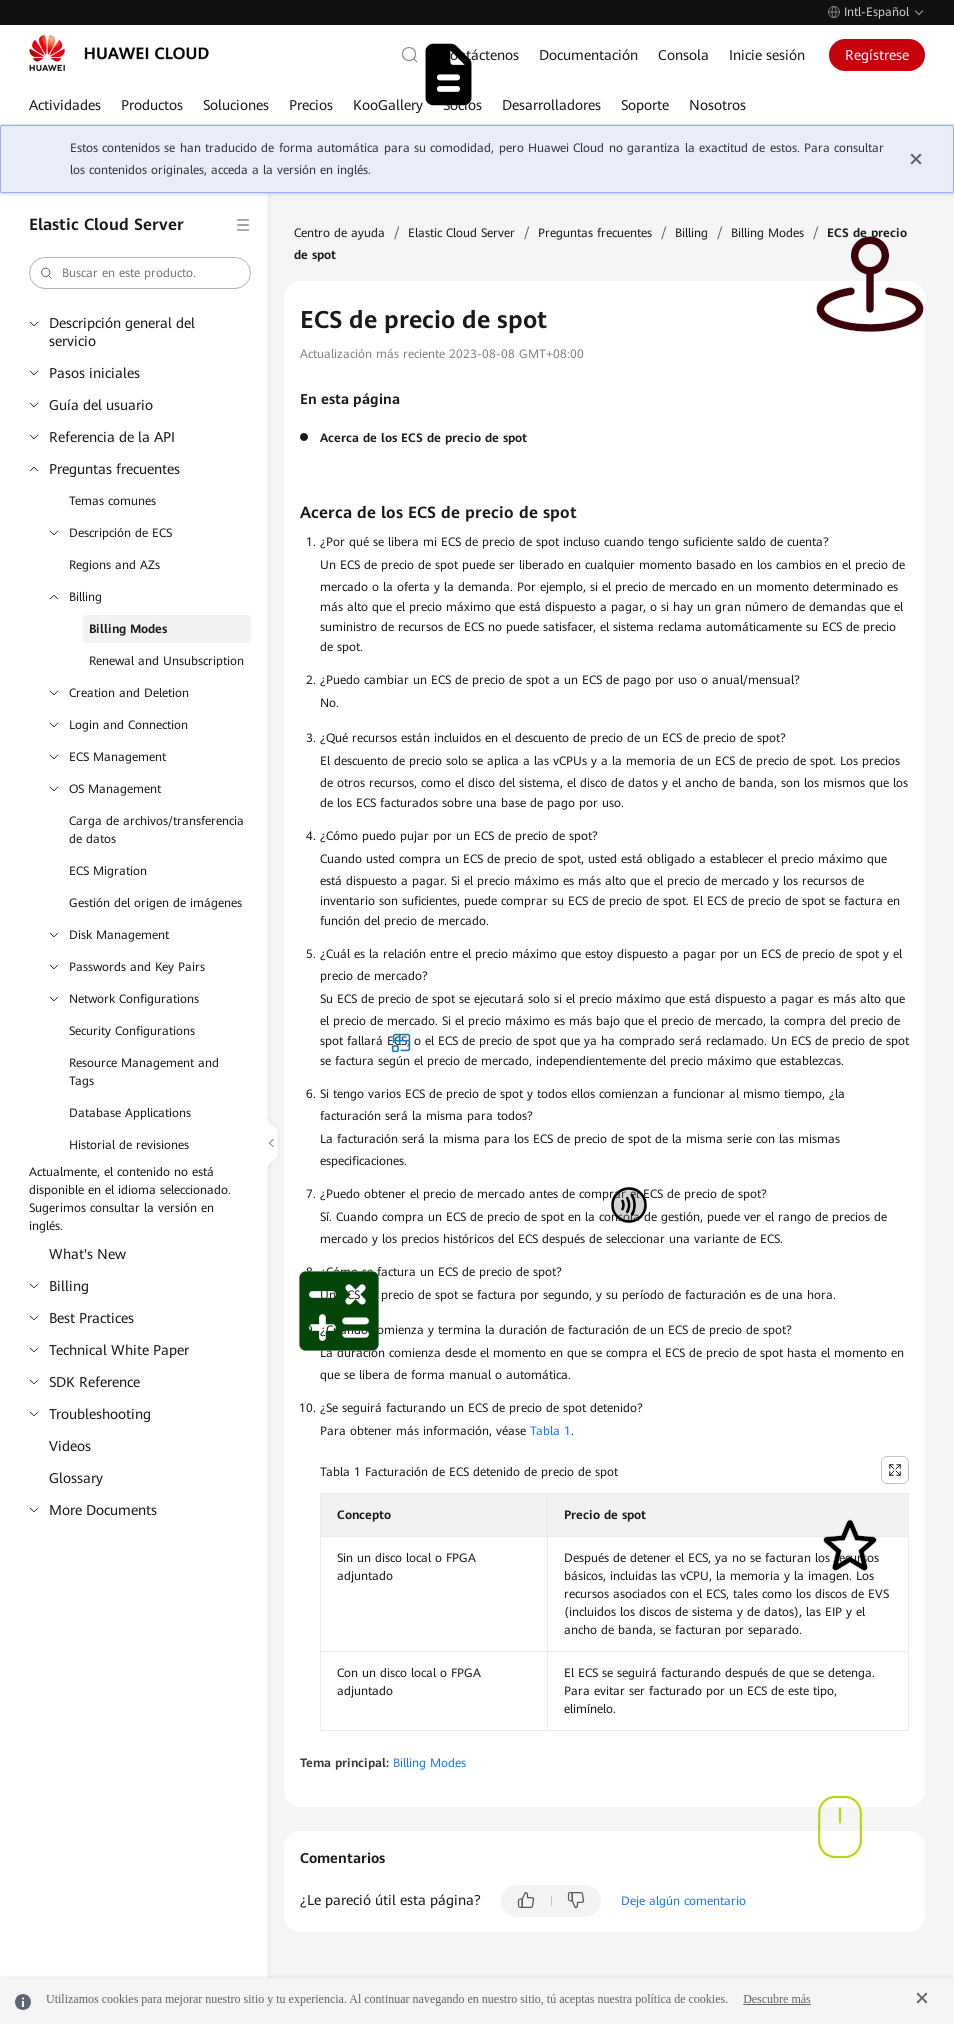 Image resolution: width=954 pixels, height=2024 pixels. What do you see at coordinates (870, 286) in the screenshot?
I see `view location area or radius` at bounding box center [870, 286].